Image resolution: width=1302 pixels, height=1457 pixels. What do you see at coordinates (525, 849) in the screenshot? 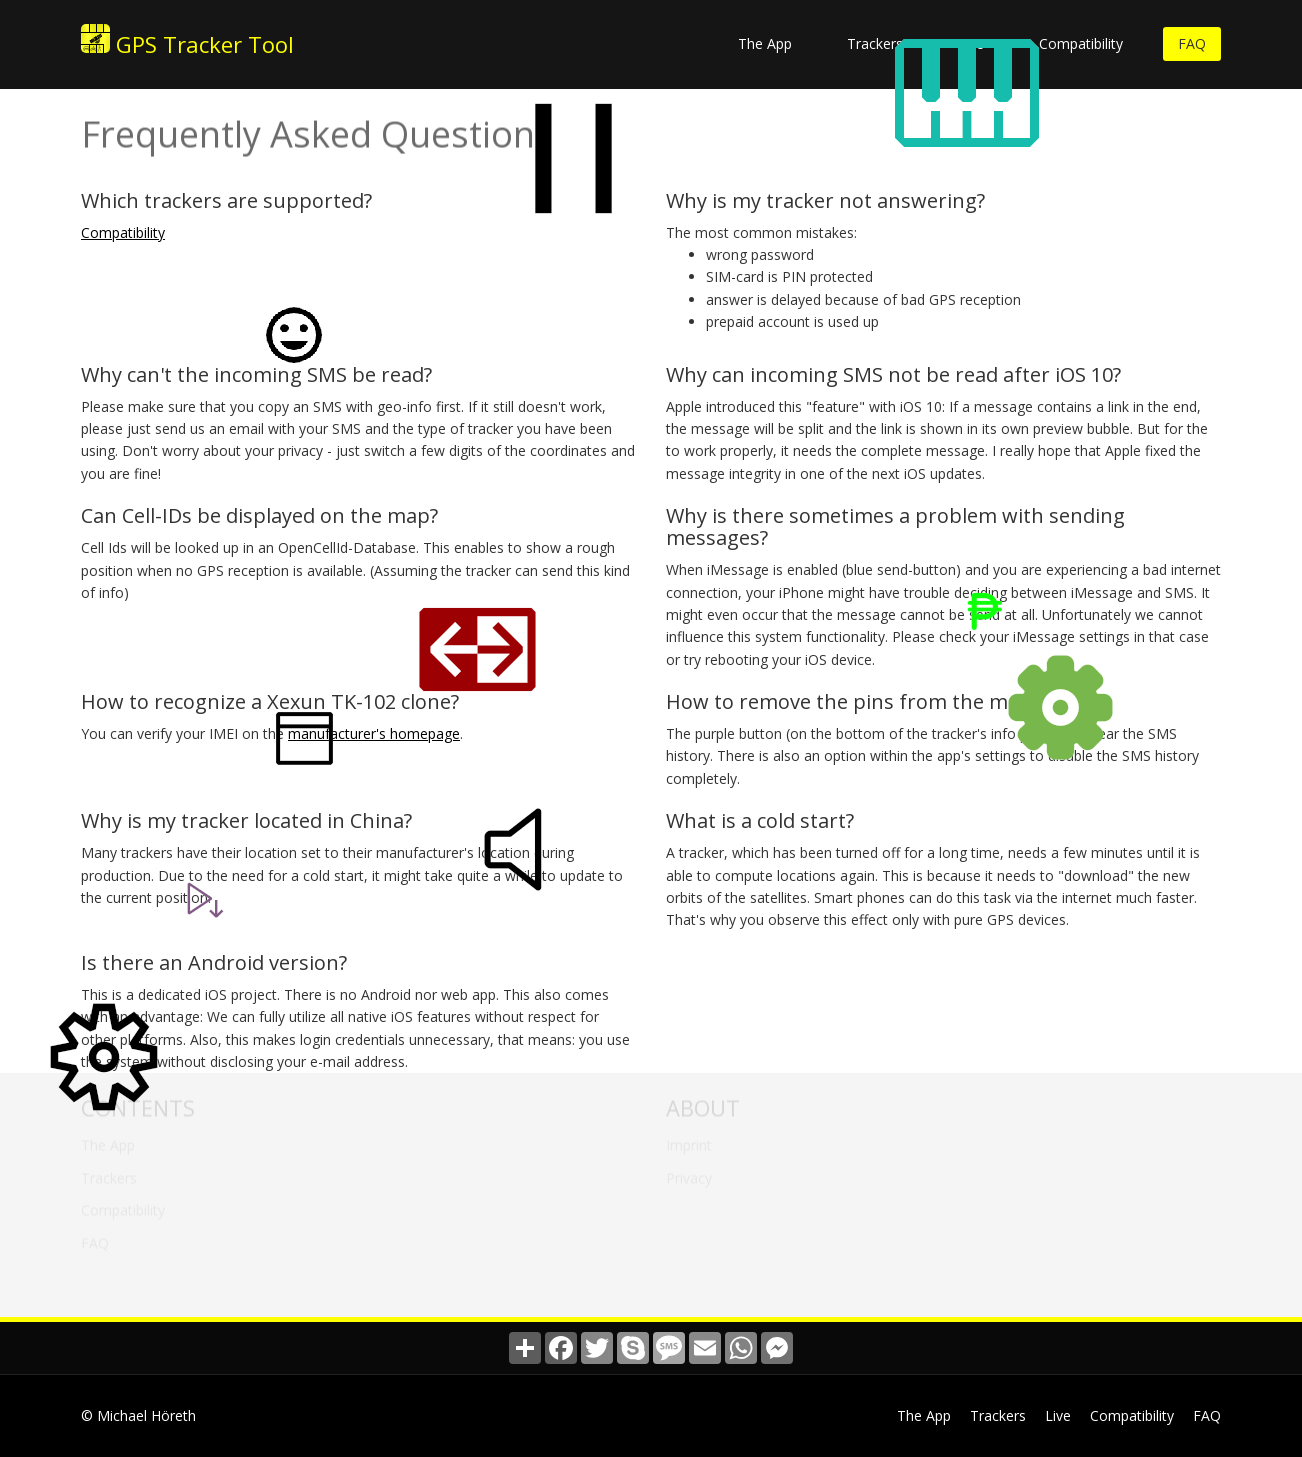
I see `speaker with no audio output` at bounding box center [525, 849].